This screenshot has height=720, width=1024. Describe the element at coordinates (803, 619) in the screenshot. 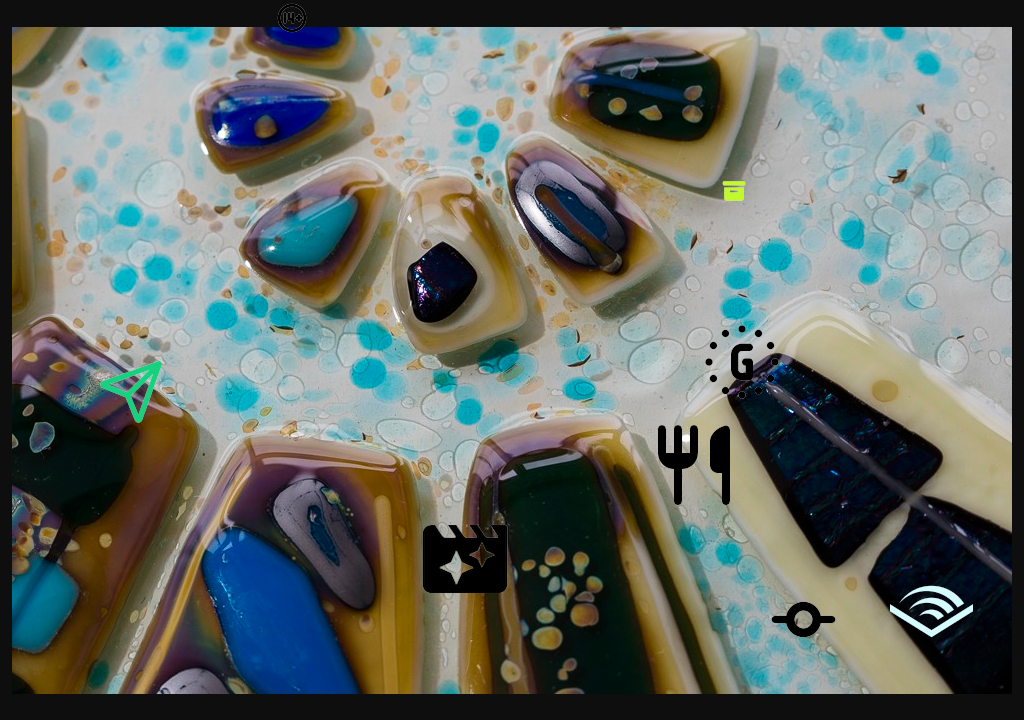

I see `view commit history` at that location.